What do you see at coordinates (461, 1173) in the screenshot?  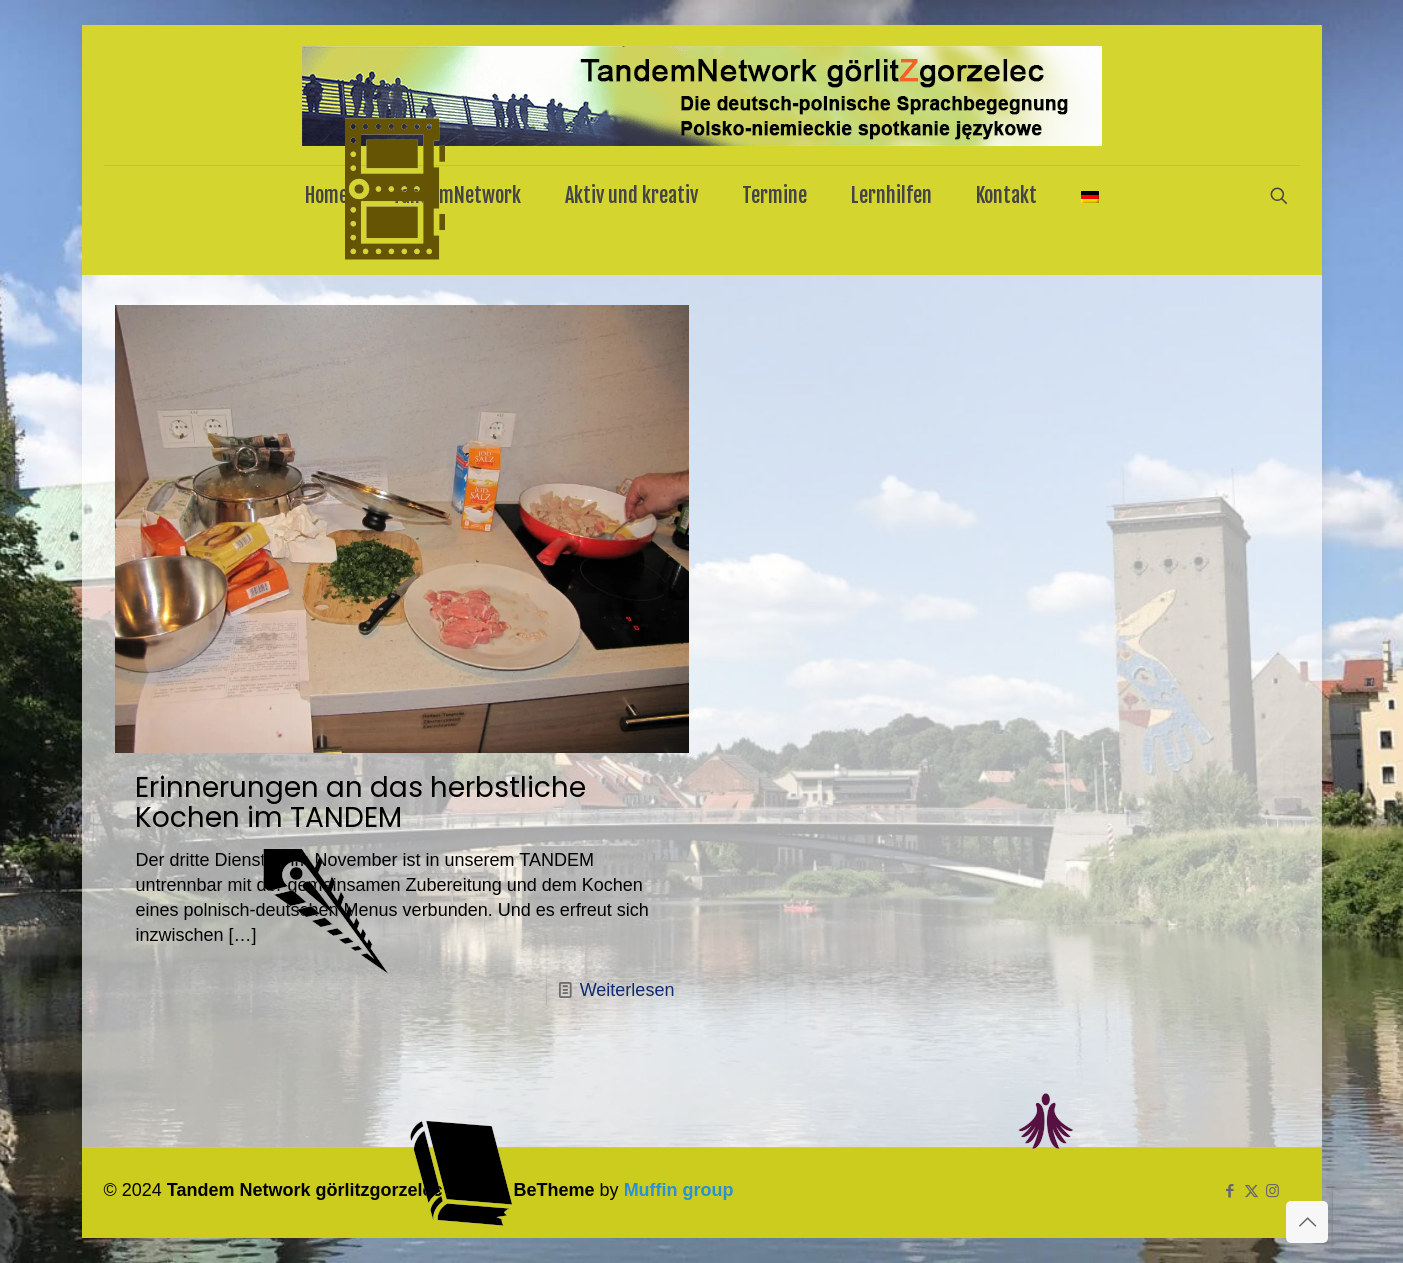 I see `open a guidebook or manual` at bounding box center [461, 1173].